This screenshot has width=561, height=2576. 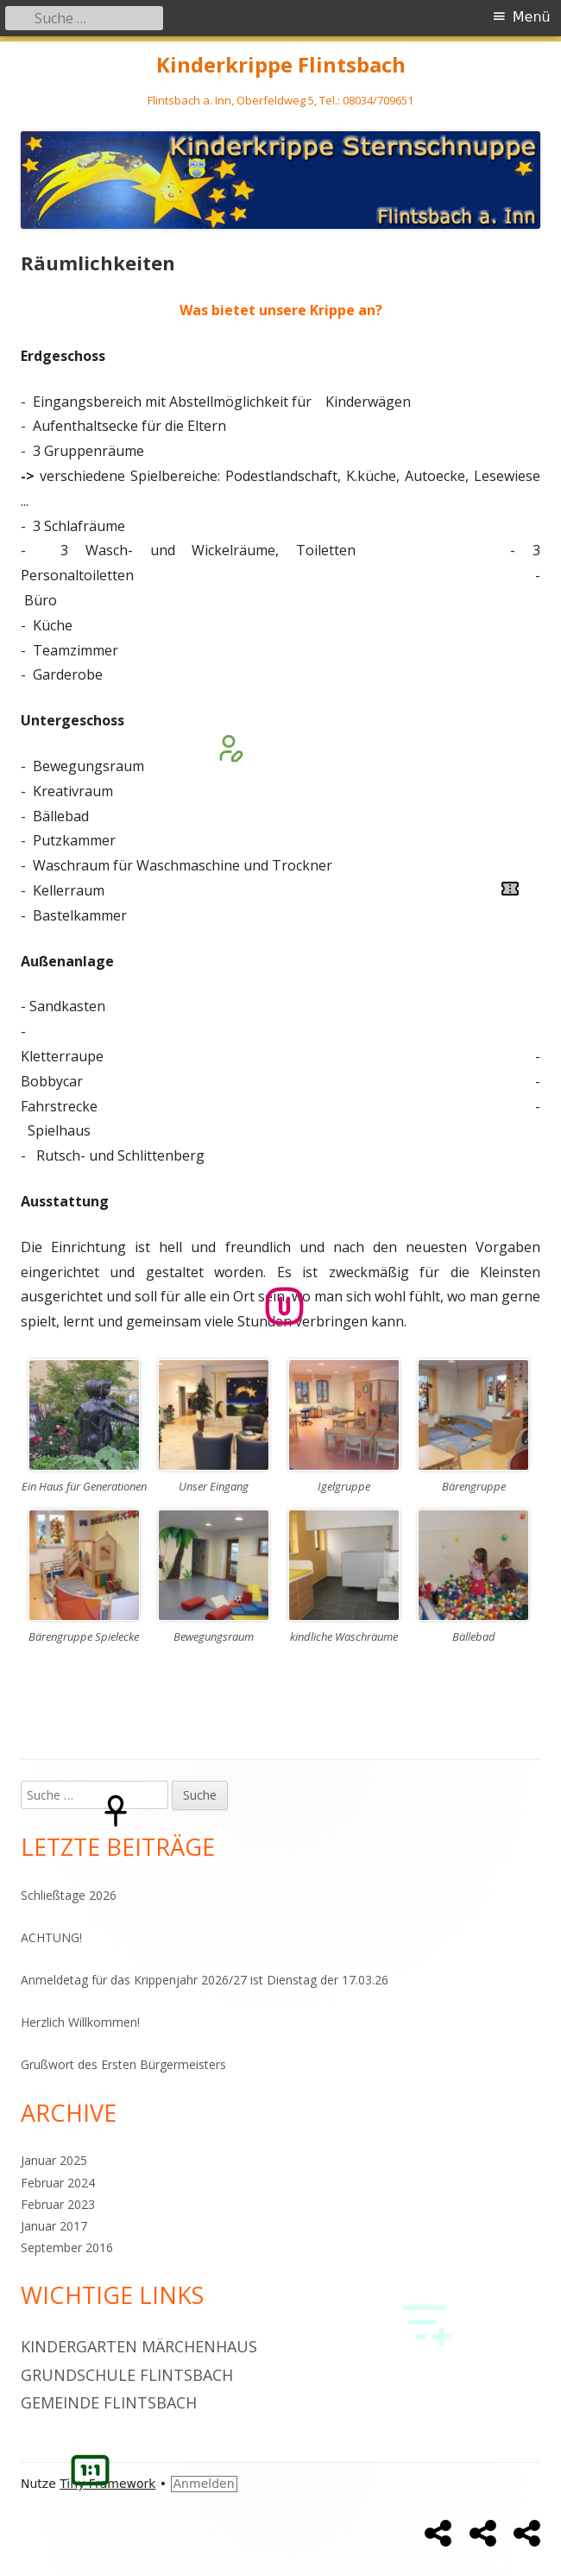 What do you see at coordinates (510, 889) in the screenshot?
I see `view your tickets or passes` at bounding box center [510, 889].